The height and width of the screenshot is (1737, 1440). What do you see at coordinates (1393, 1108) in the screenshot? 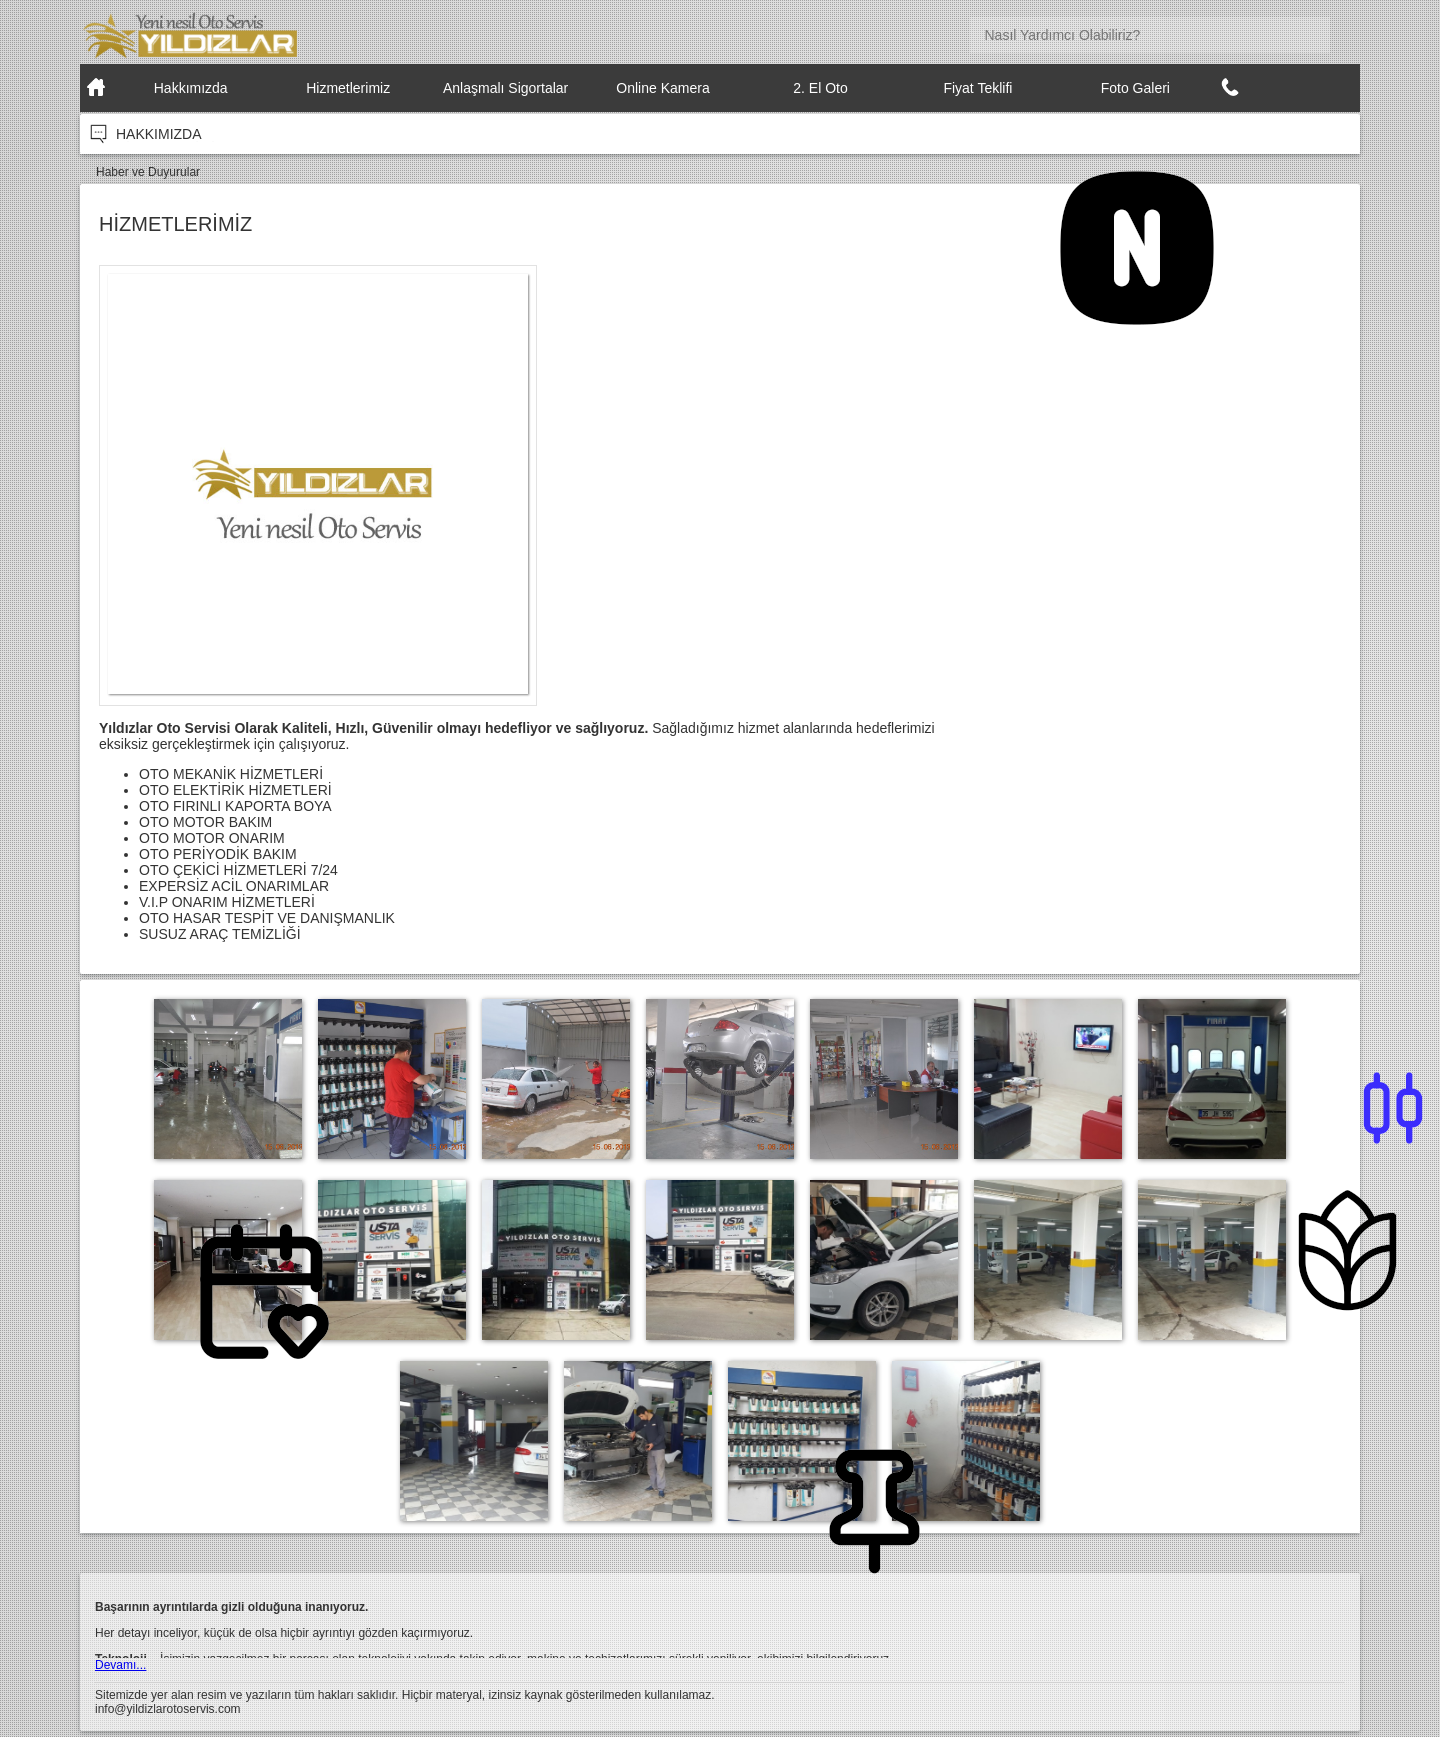
I see `distribute objects evenly with equal horizontal spacing` at bounding box center [1393, 1108].